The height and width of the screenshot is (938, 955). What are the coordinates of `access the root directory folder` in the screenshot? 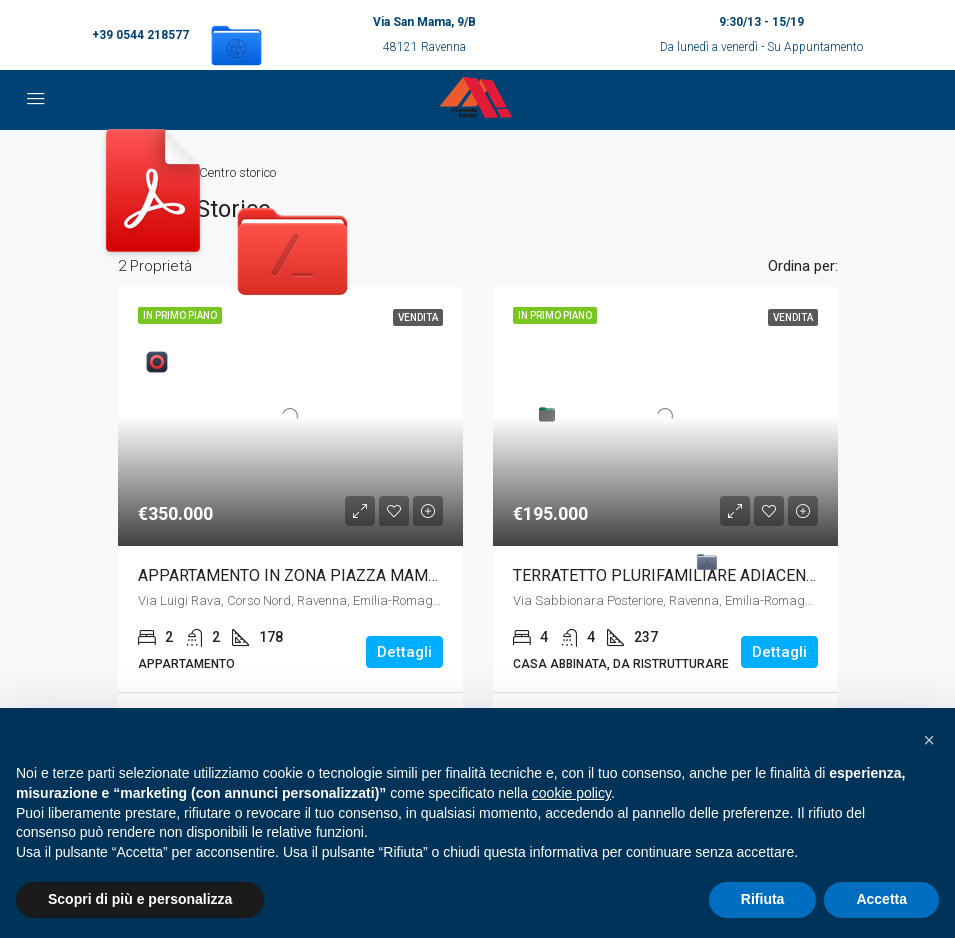 It's located at (292, 251).